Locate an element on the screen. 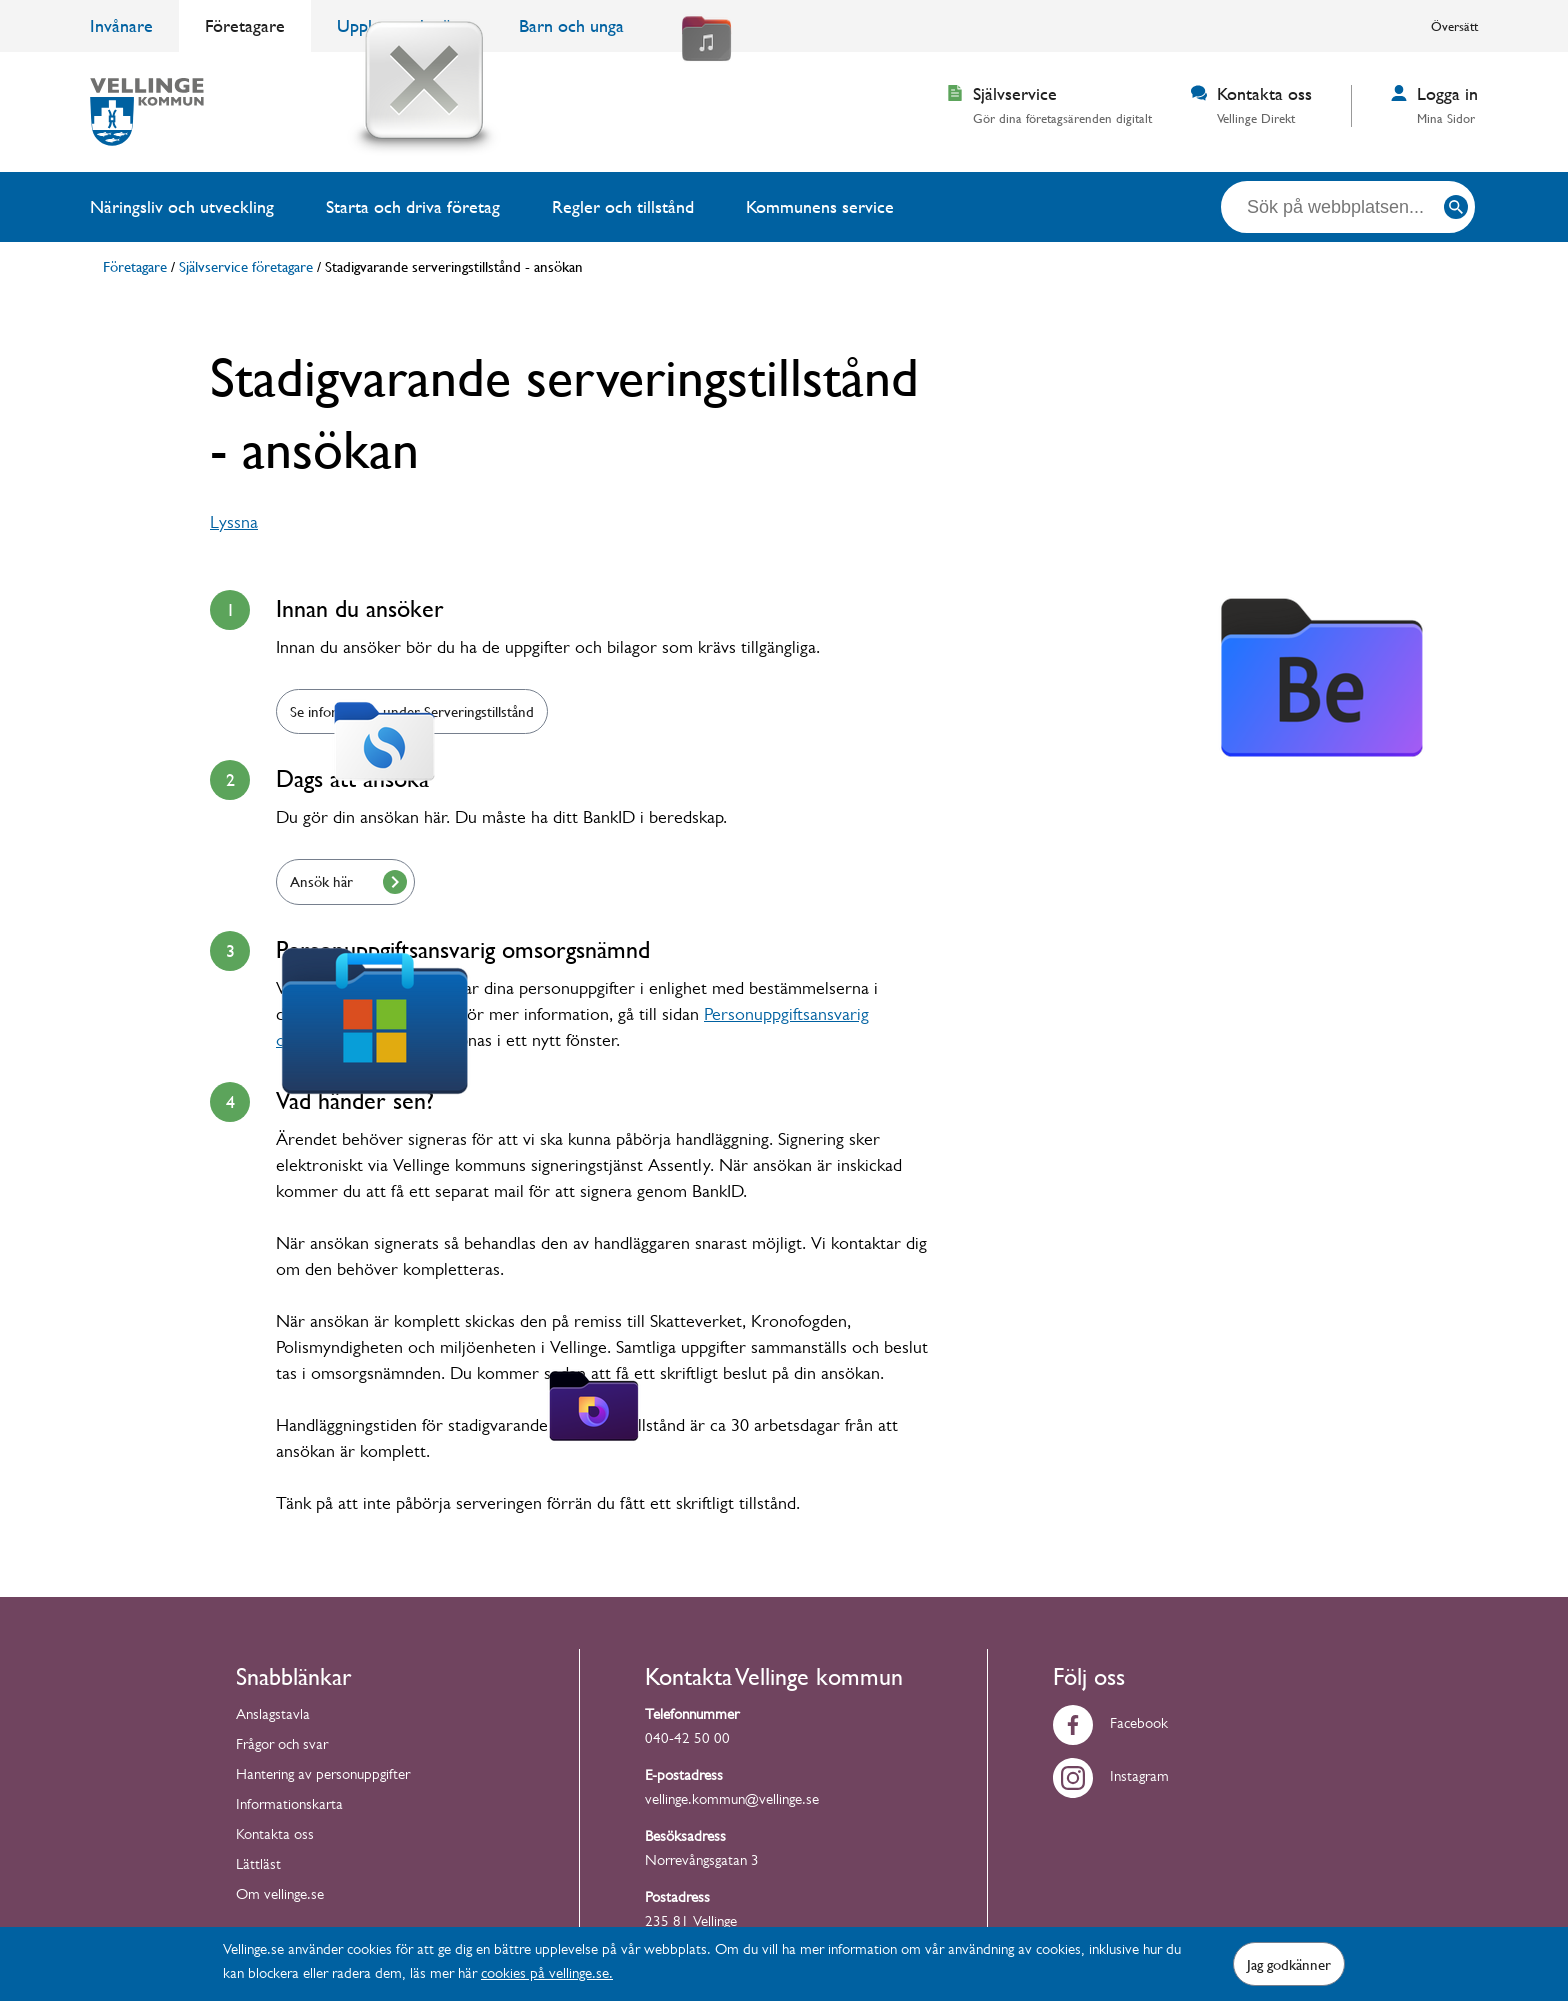  open simplenote files folder is located at coordinates (384, 744).